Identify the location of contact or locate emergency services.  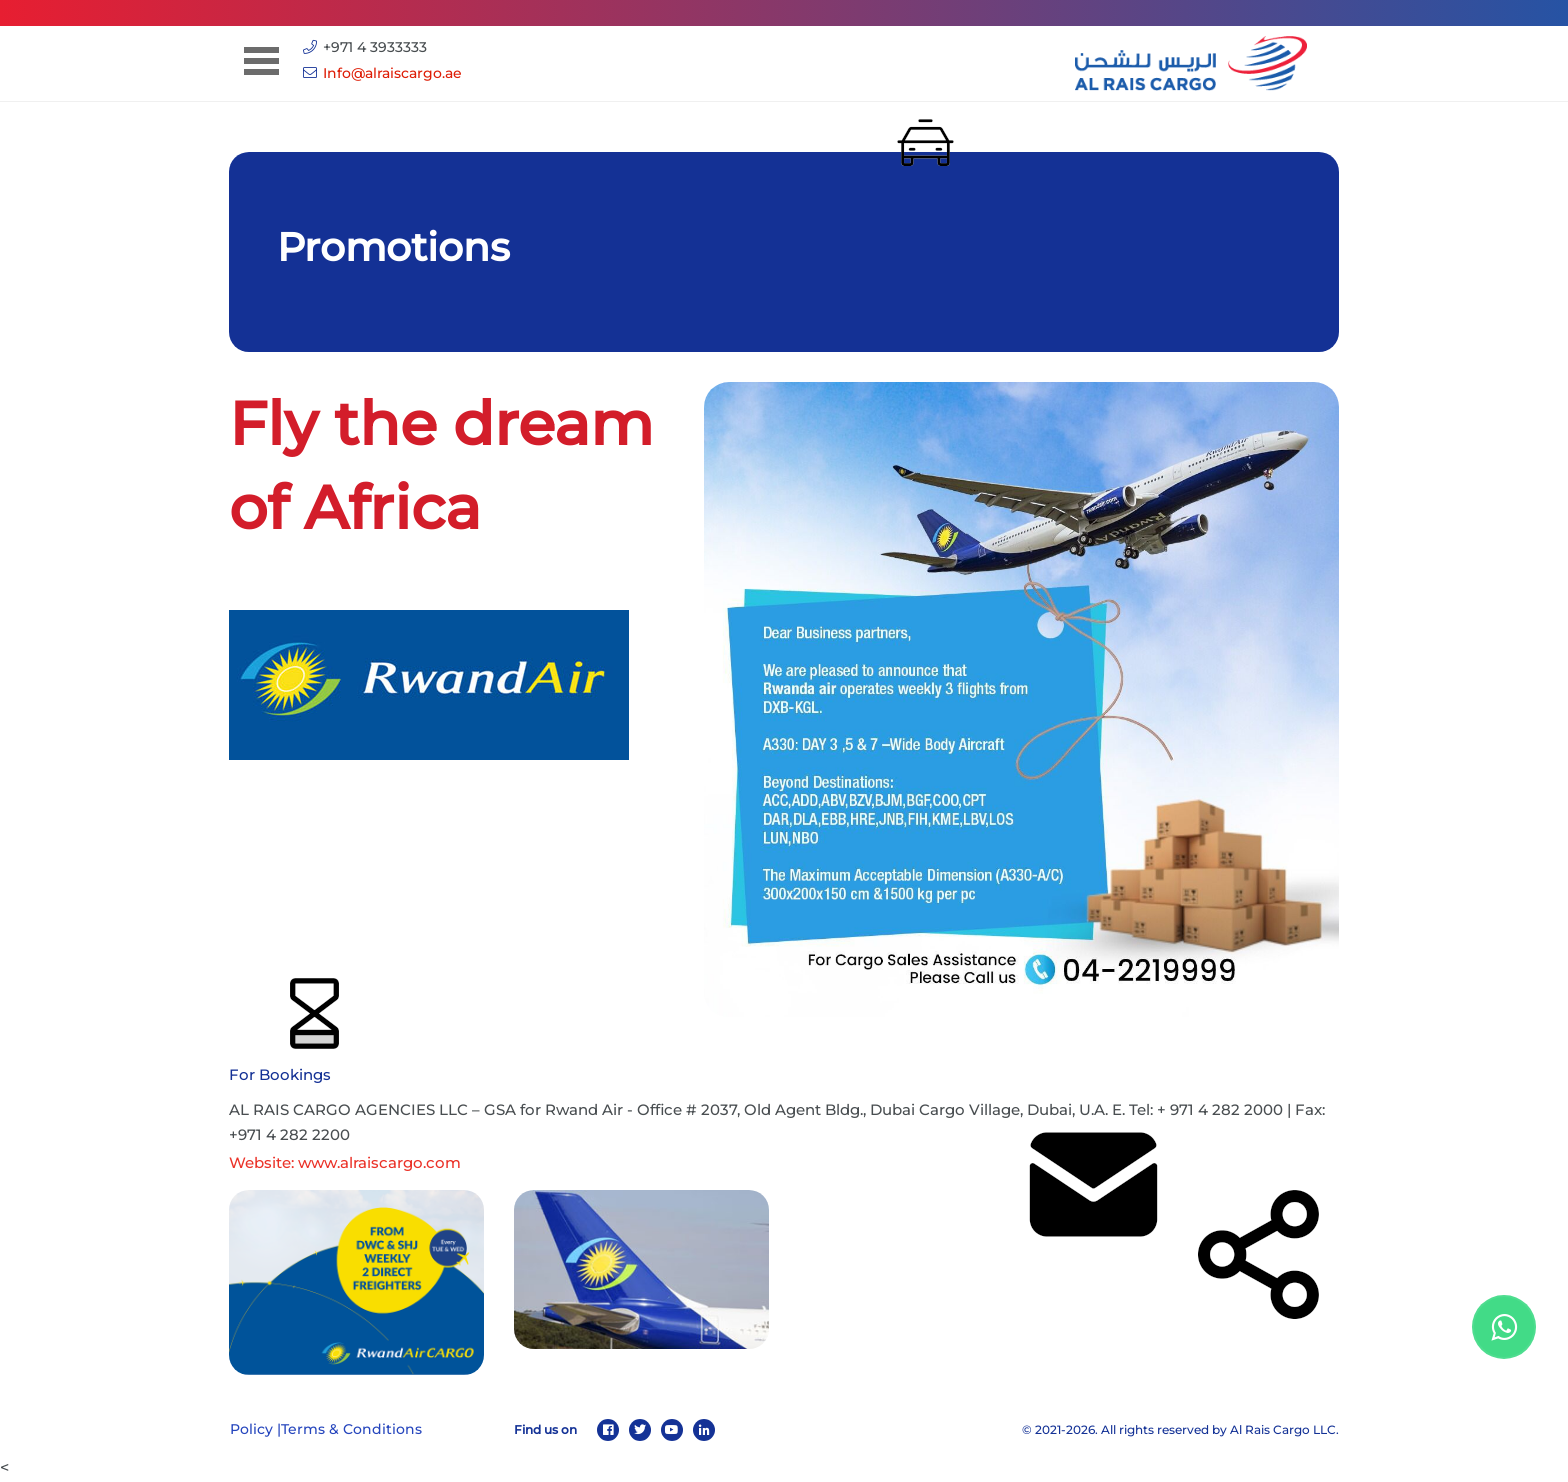
(925, 145).